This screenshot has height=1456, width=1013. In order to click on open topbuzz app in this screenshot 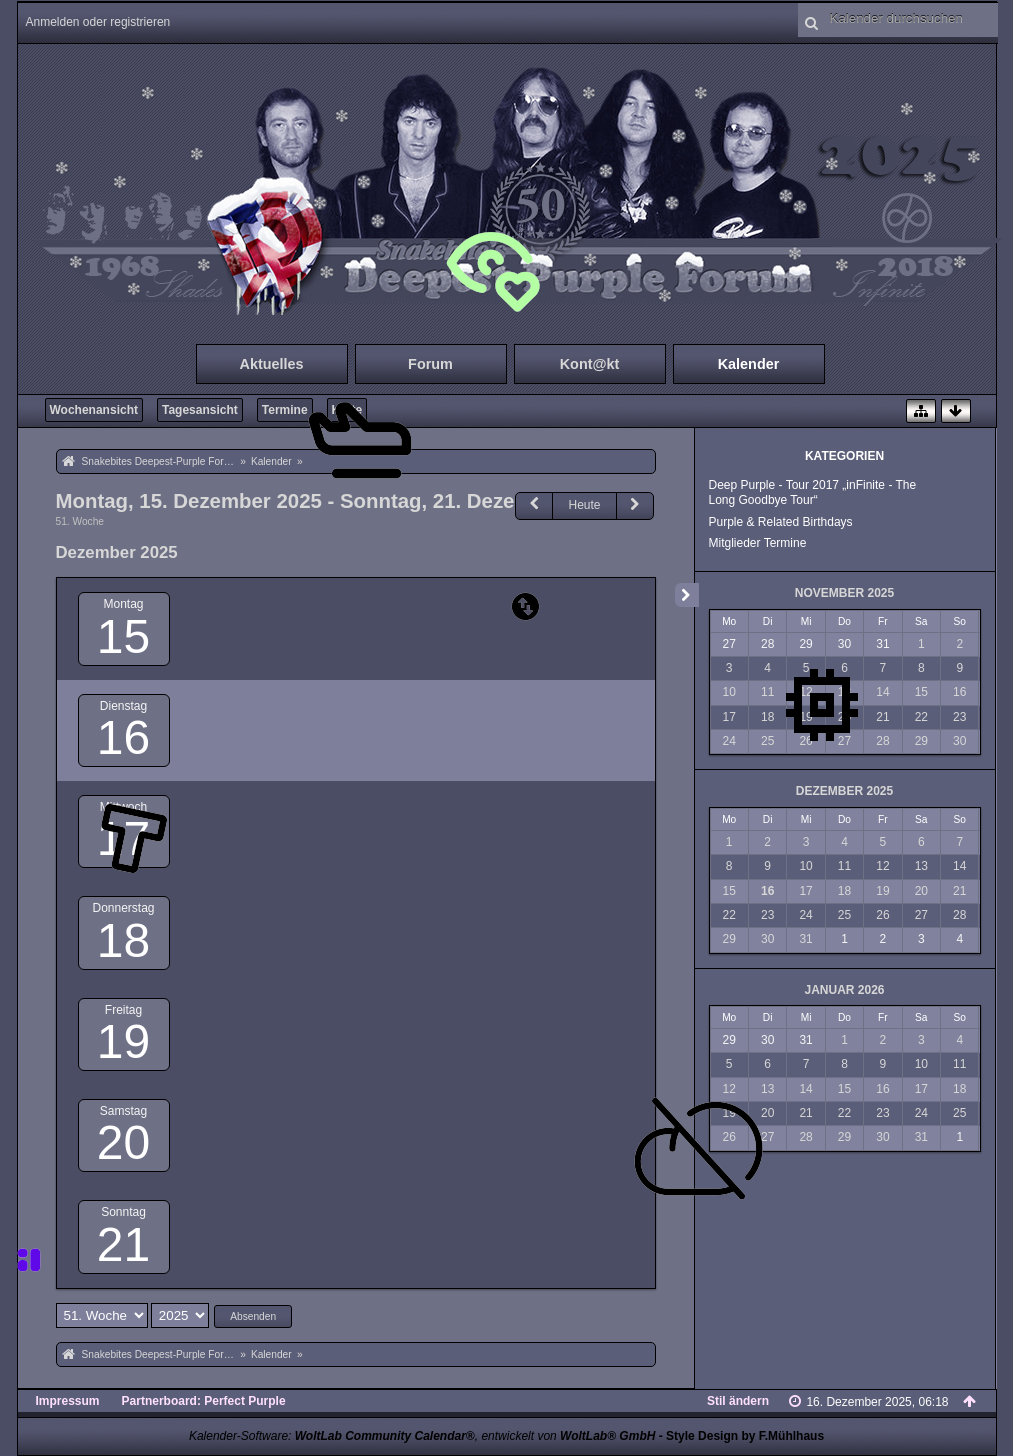, I will do `click(132, 838)`.